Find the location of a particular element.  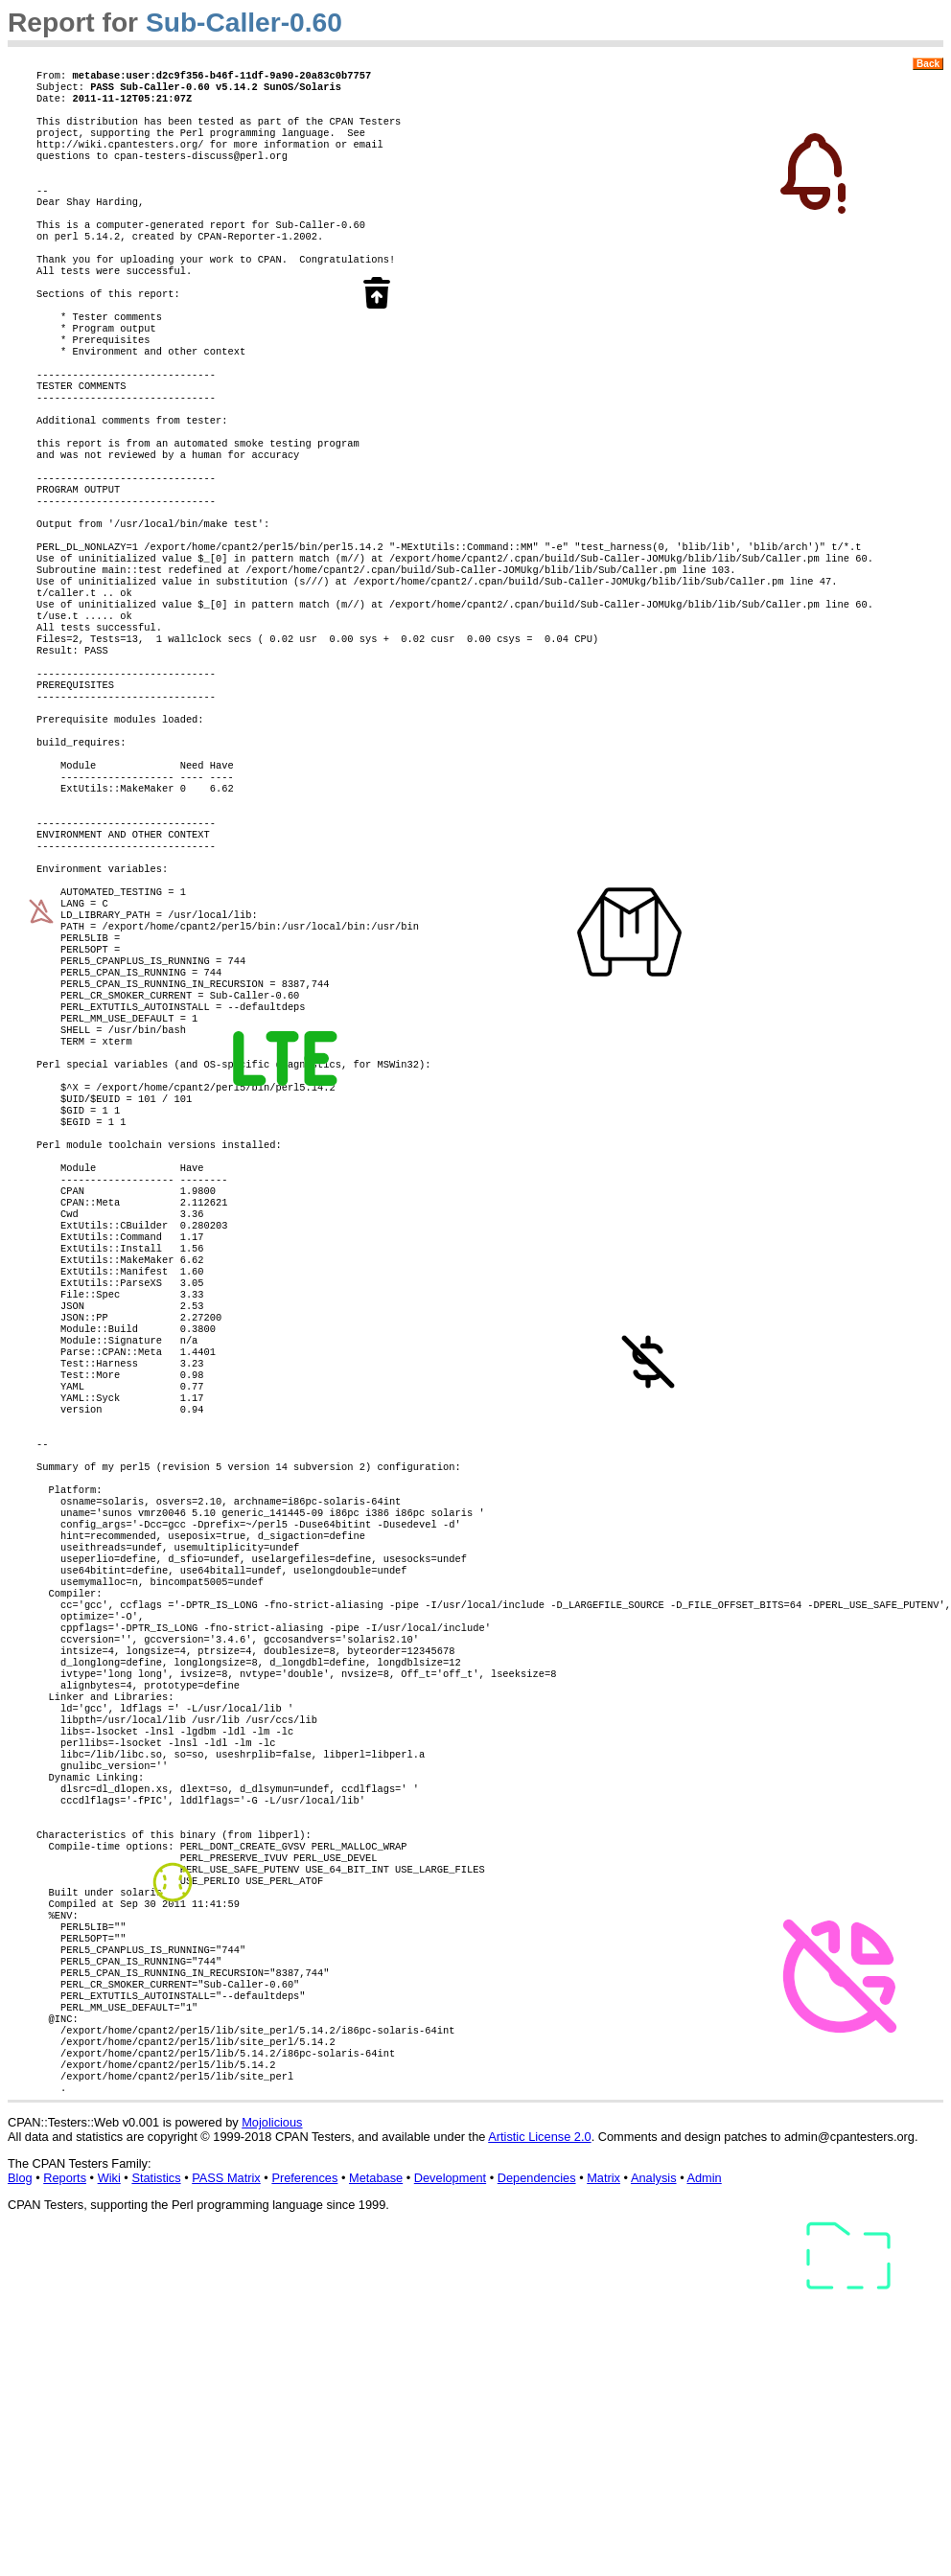

restore item from trash is located at coordinates (377, 293).